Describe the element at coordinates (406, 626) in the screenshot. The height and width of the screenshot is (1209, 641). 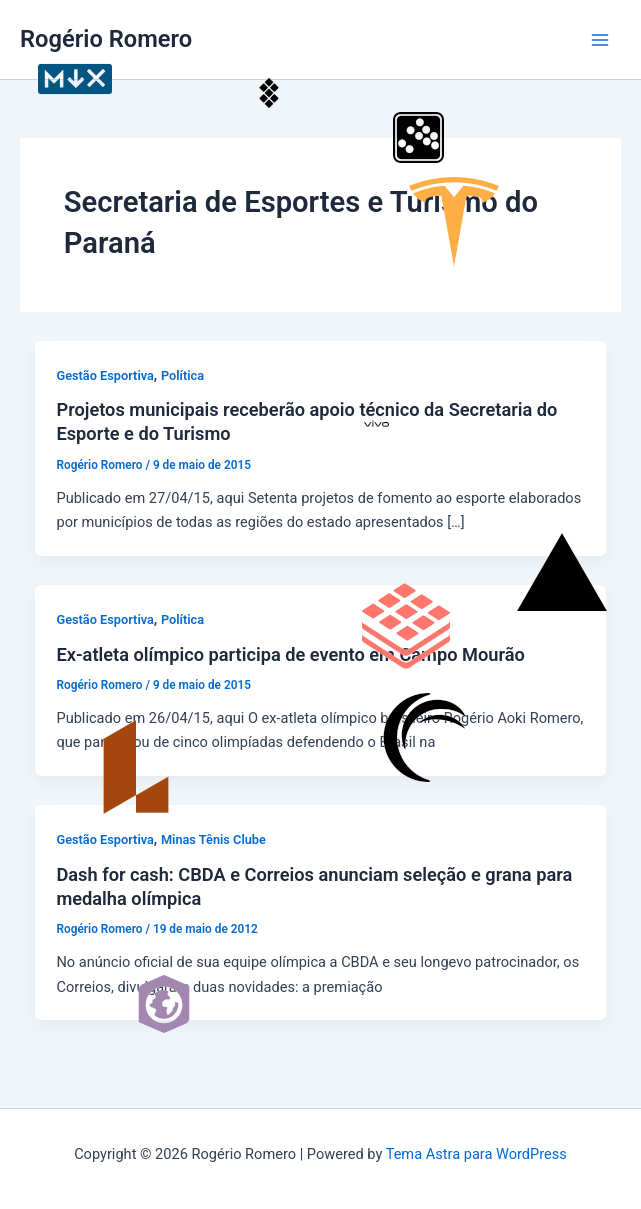
I see `open torizon platform dashboard` at that location.